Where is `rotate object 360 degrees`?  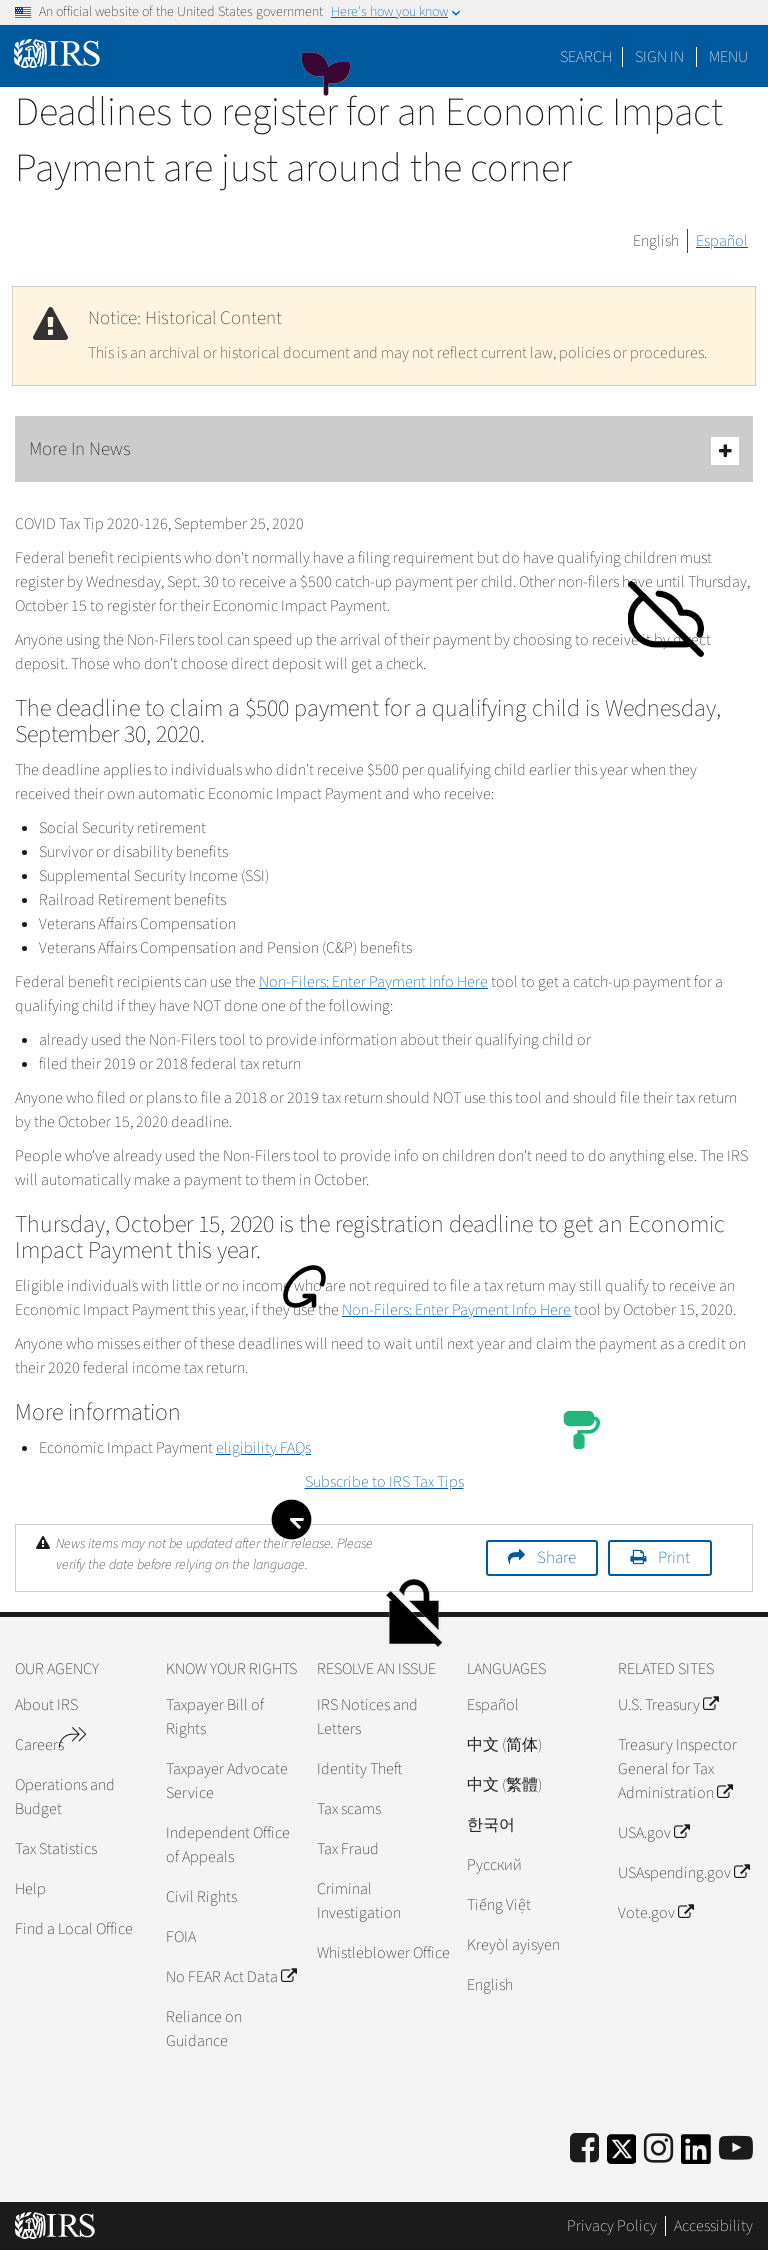
rotate object 360 degrees is located at coordinates (304, 1286).